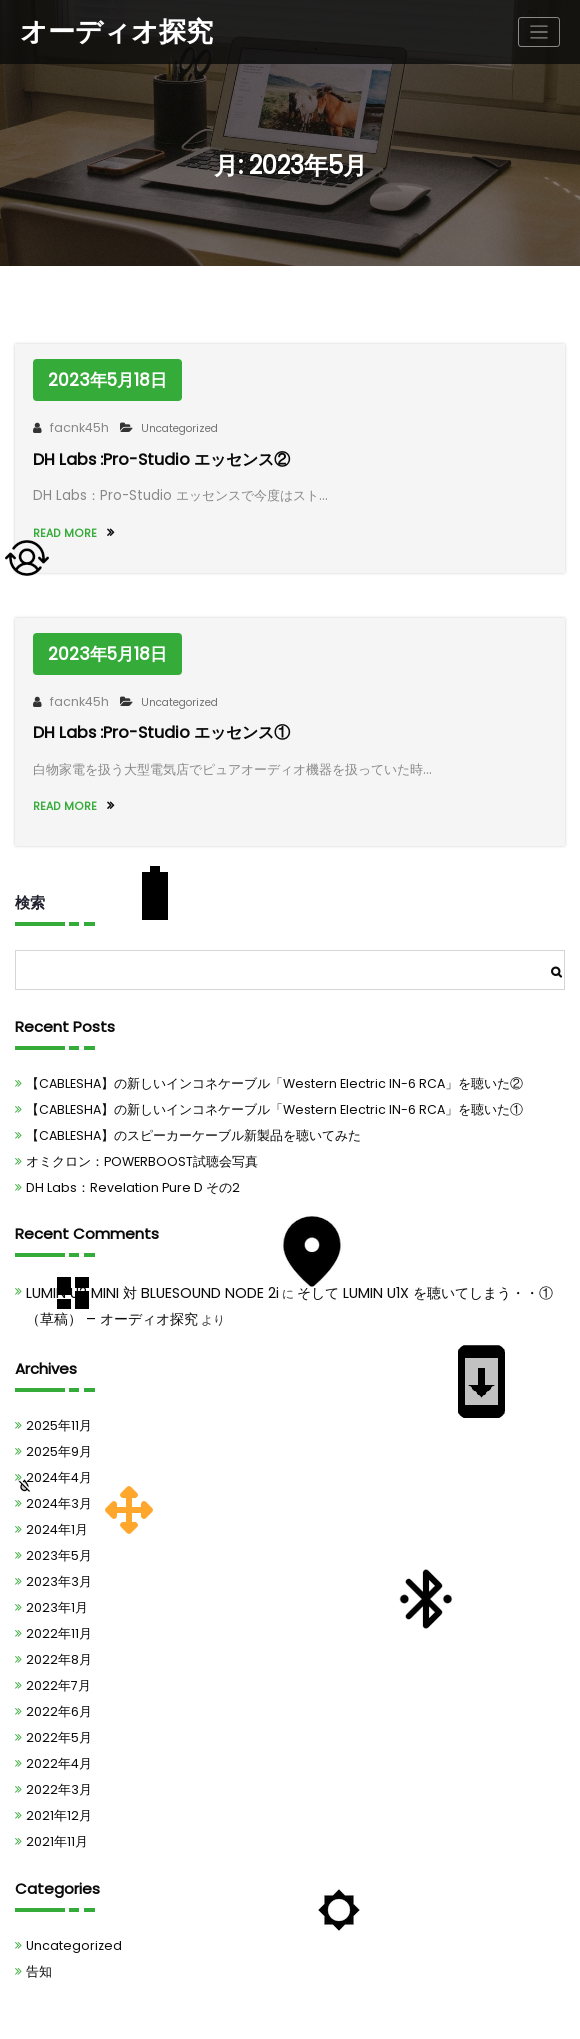  Describe the element at coordinates (24, 1485) in the screenshot. I see `reset text or fill color to default` at that location.